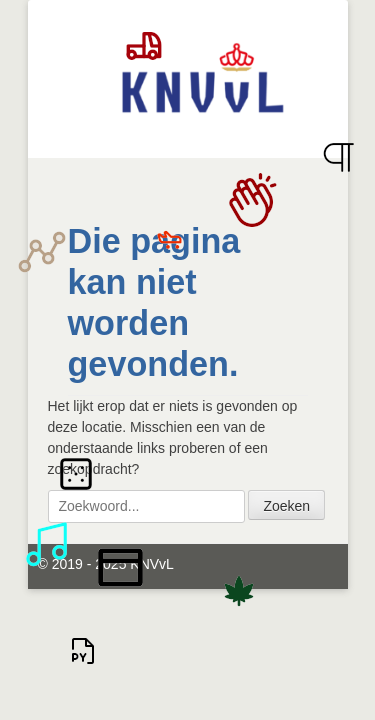 The width and height of the screenshot is (375, 720). What do you see at coordinates (42, 252) in the screenshot?
I see `view connected data points or nodes` at bounding box center [42, 252].